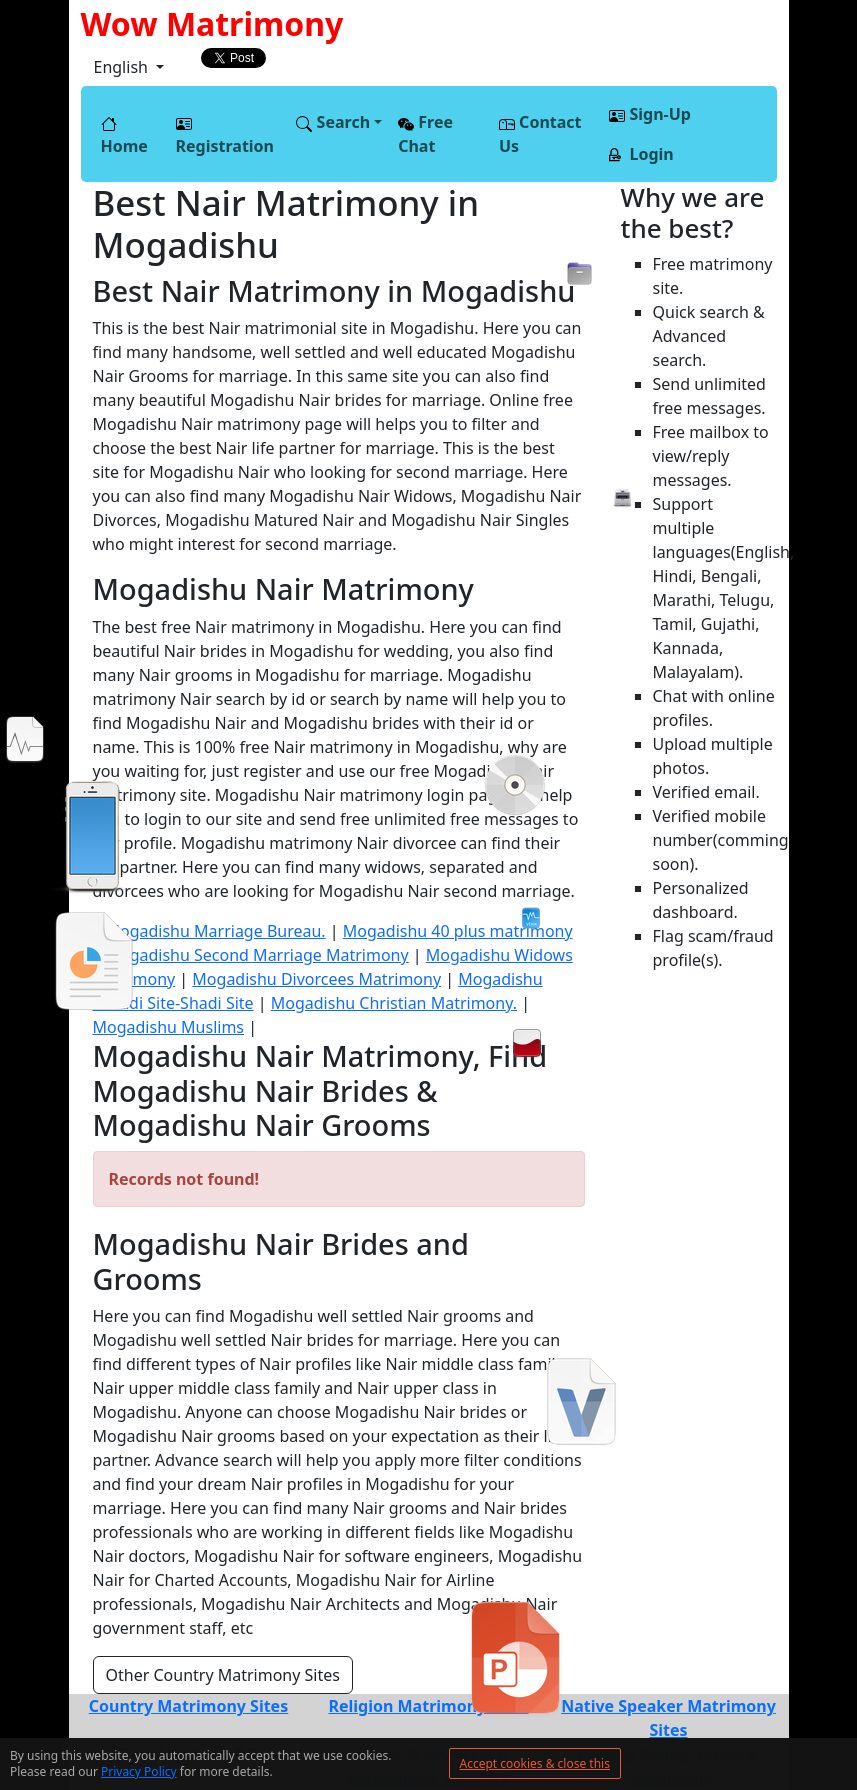  What do you see at coordinates (527, 1043) in the screenshot?
I see `open wine application for running windows programs` at bounding box center [527, 1043].